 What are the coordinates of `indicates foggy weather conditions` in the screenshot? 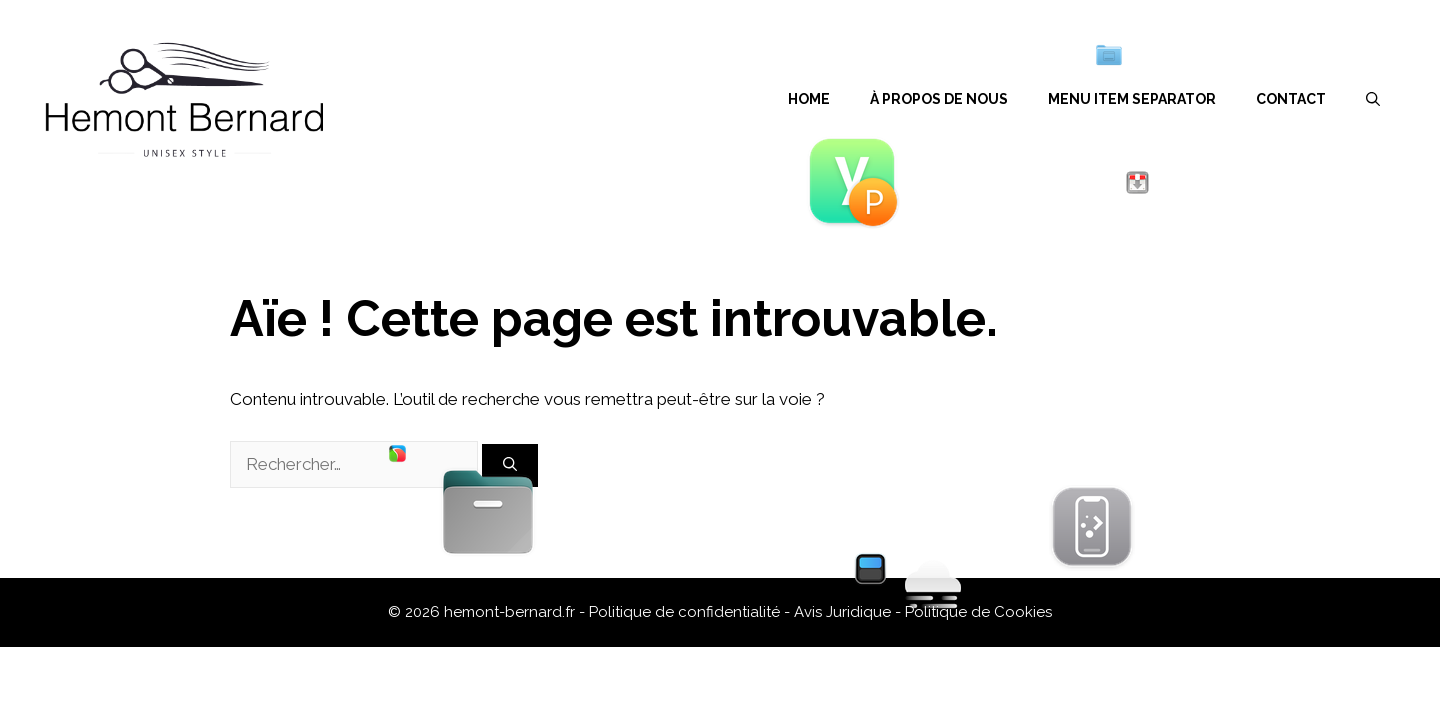 It's located at (933, 584).